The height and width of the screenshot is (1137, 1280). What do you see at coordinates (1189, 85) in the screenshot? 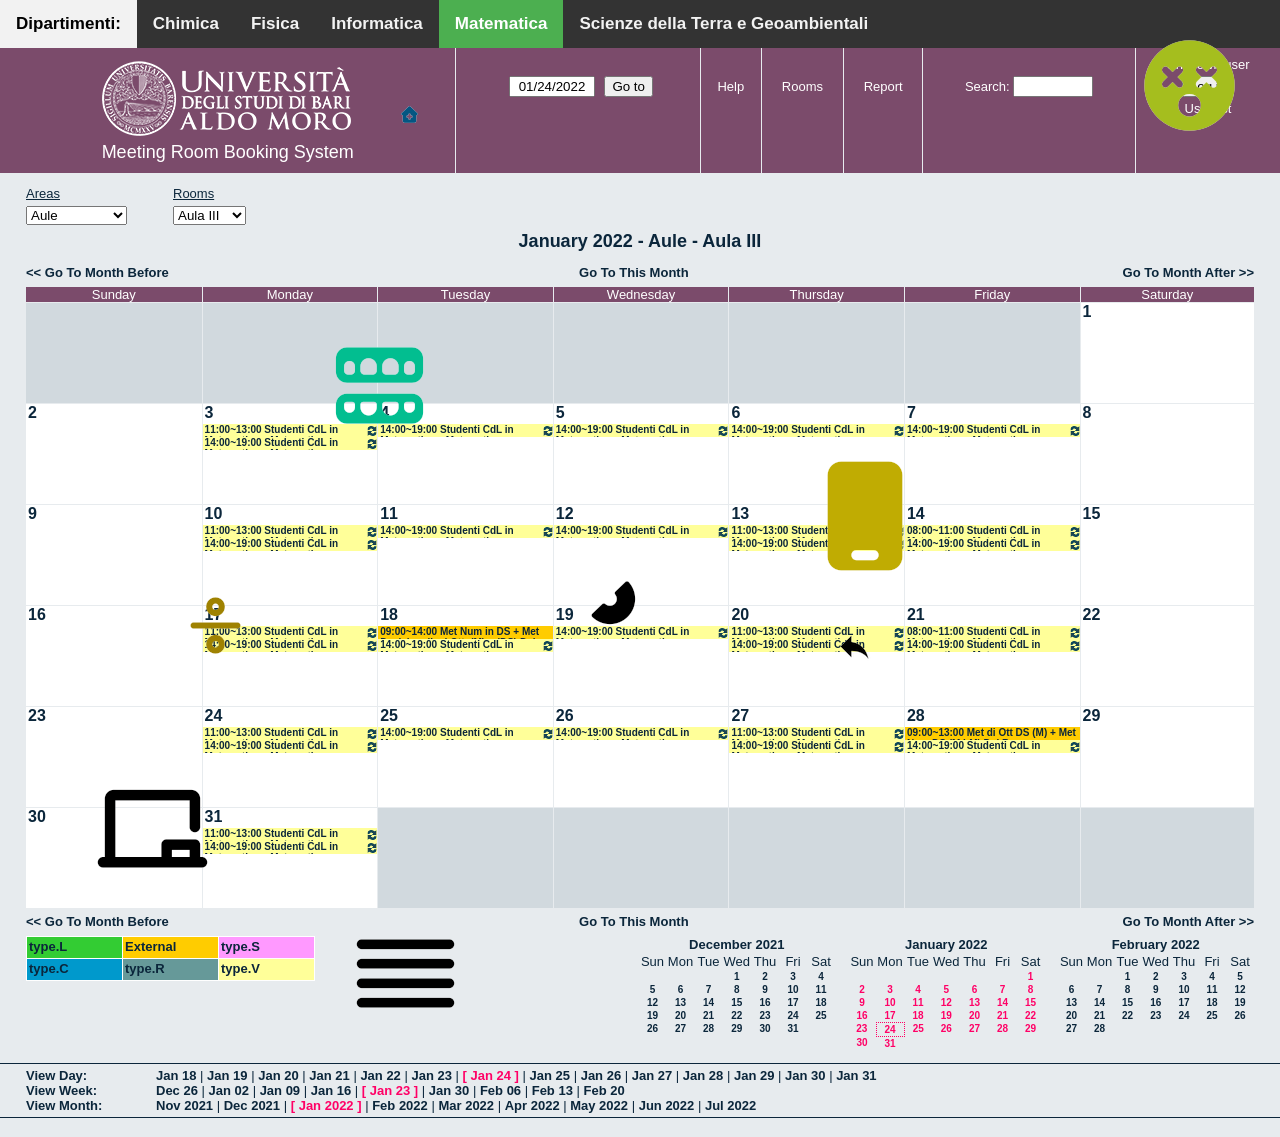
I see `indicates an error or system crash` at bounding box center [1189, 85].